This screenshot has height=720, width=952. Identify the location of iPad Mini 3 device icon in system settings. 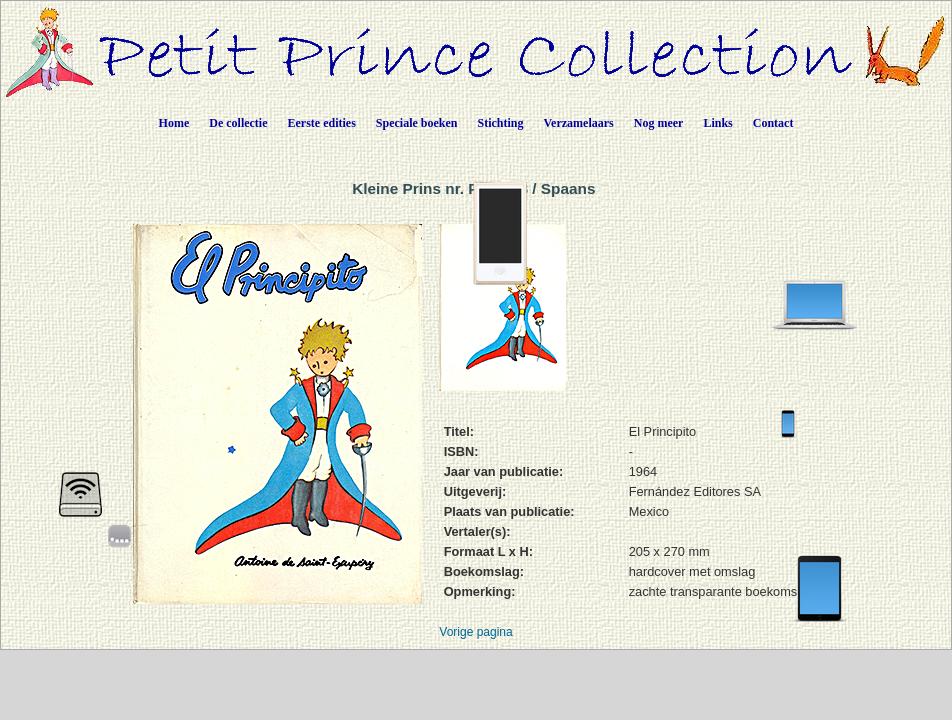
(819, 582).